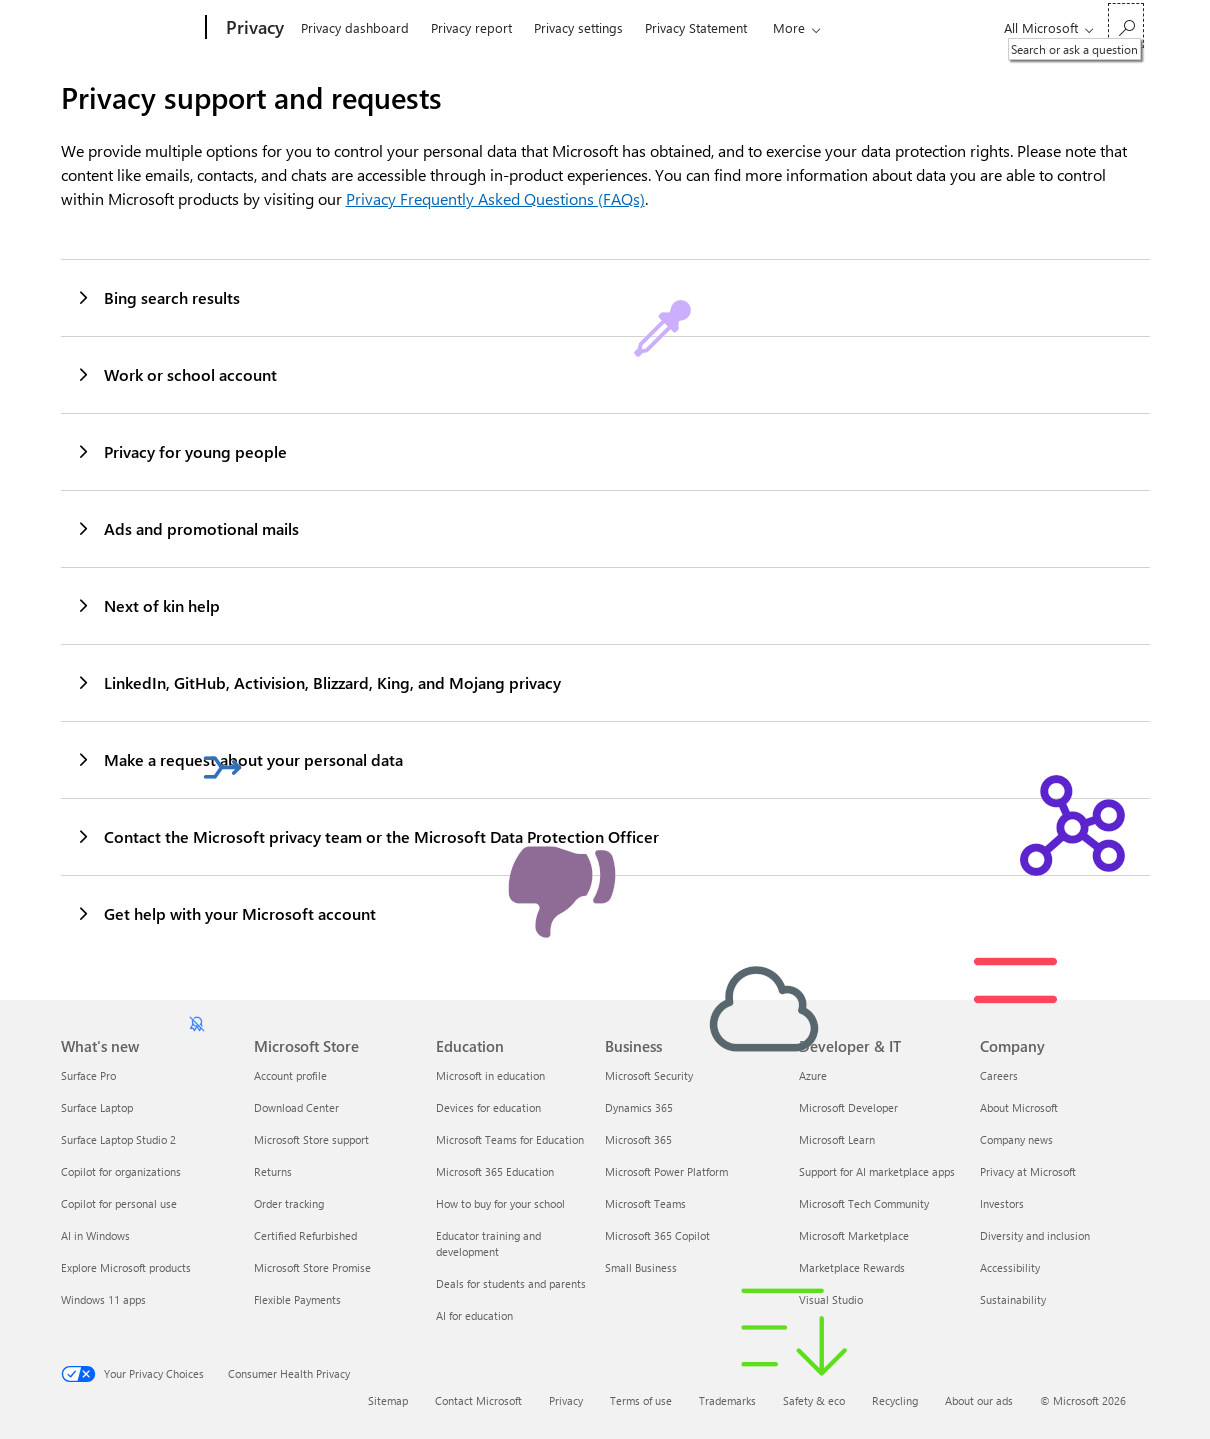 This screenshot has width=1210, height=1439. I want to click on access cloud storage, so click(764, 1009).